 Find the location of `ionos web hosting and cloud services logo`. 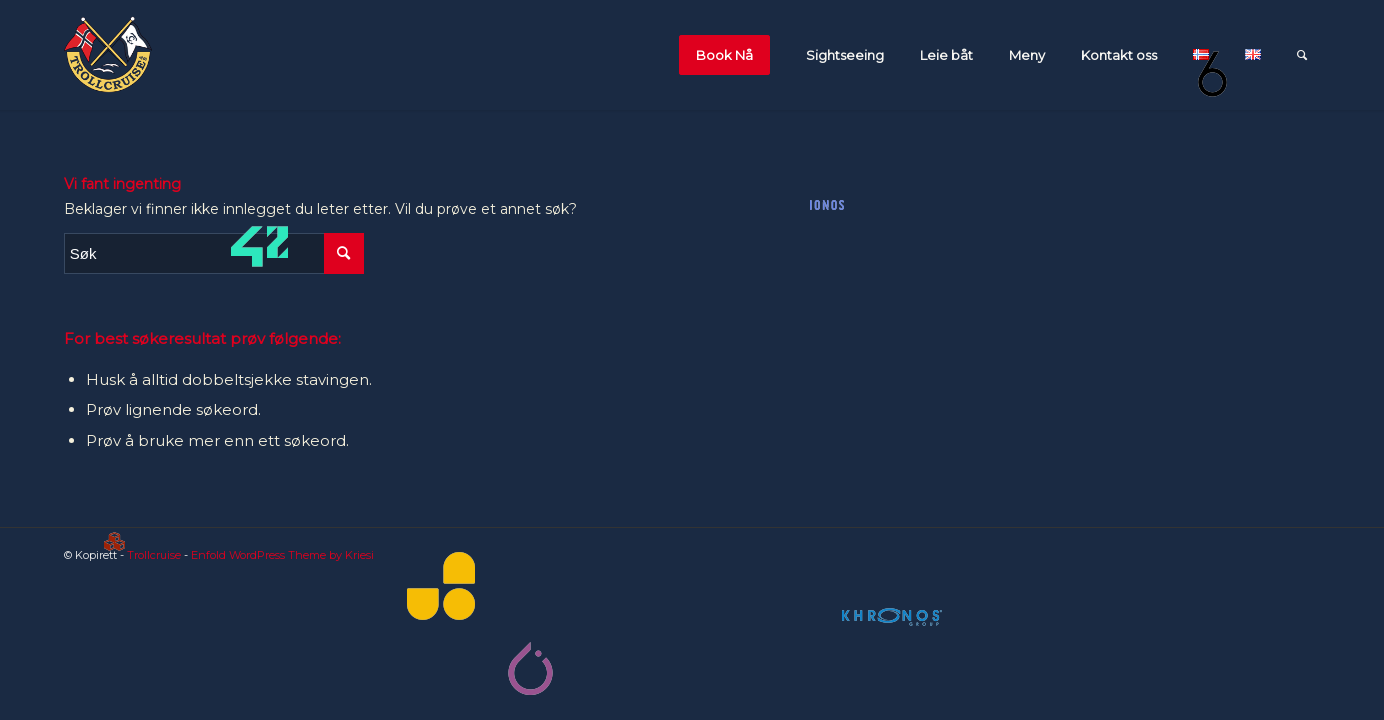

ionos web hosting and cloud services logo is located at coordinates (827, 205).